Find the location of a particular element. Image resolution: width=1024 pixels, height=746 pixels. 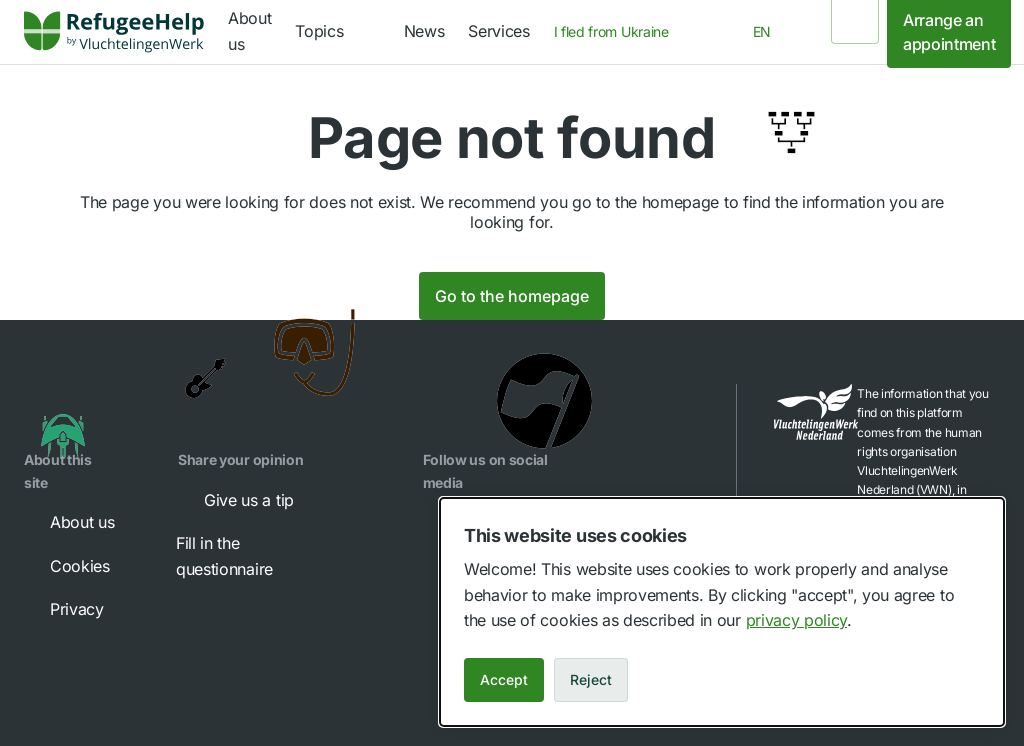

access scuba diving or underwater activities is located at coordinates (314, 352).